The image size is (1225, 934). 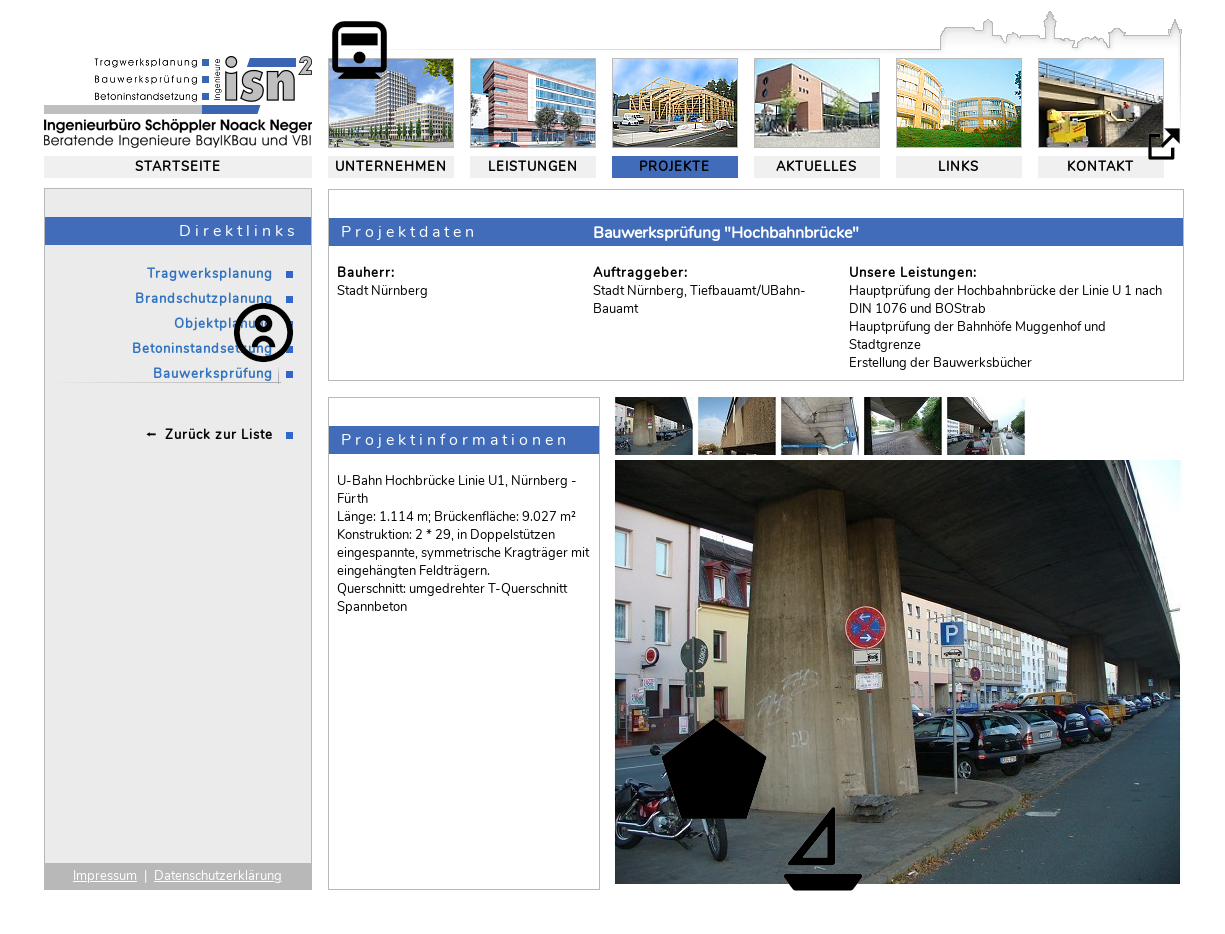 What do you see at coordinates (263, 332) in the screenshot?
I see `access your account or profile` at bounding box center [263, 332].